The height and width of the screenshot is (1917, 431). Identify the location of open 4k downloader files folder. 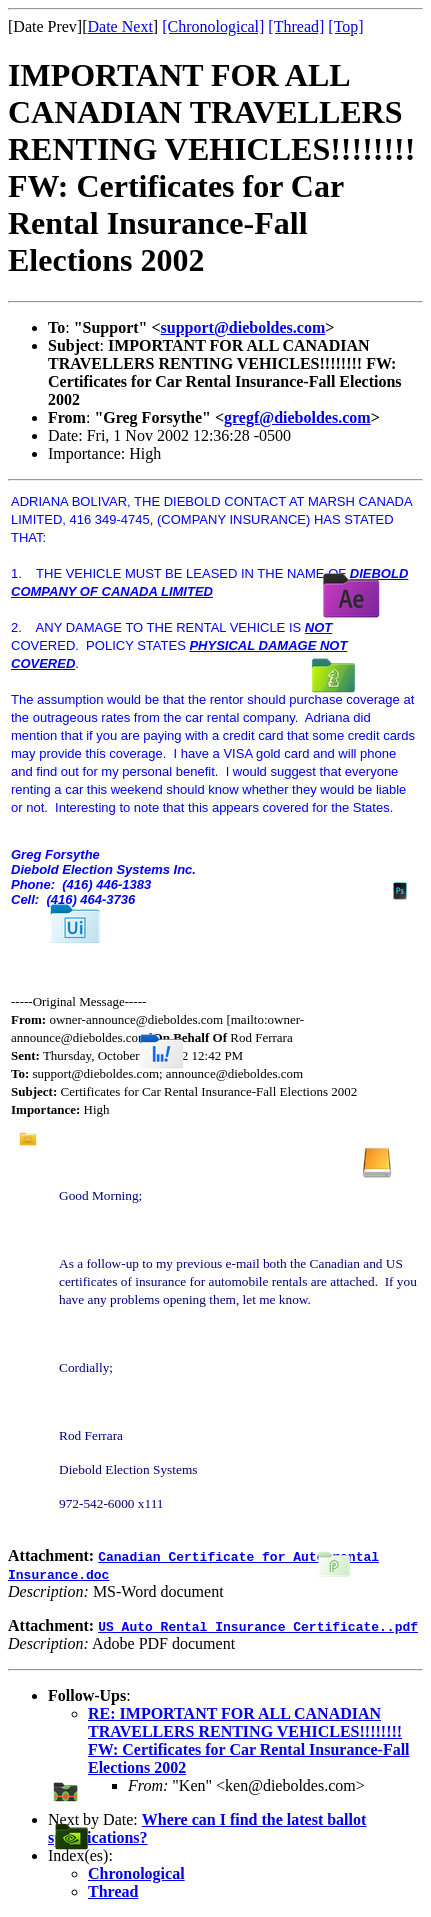
(161, 1052).